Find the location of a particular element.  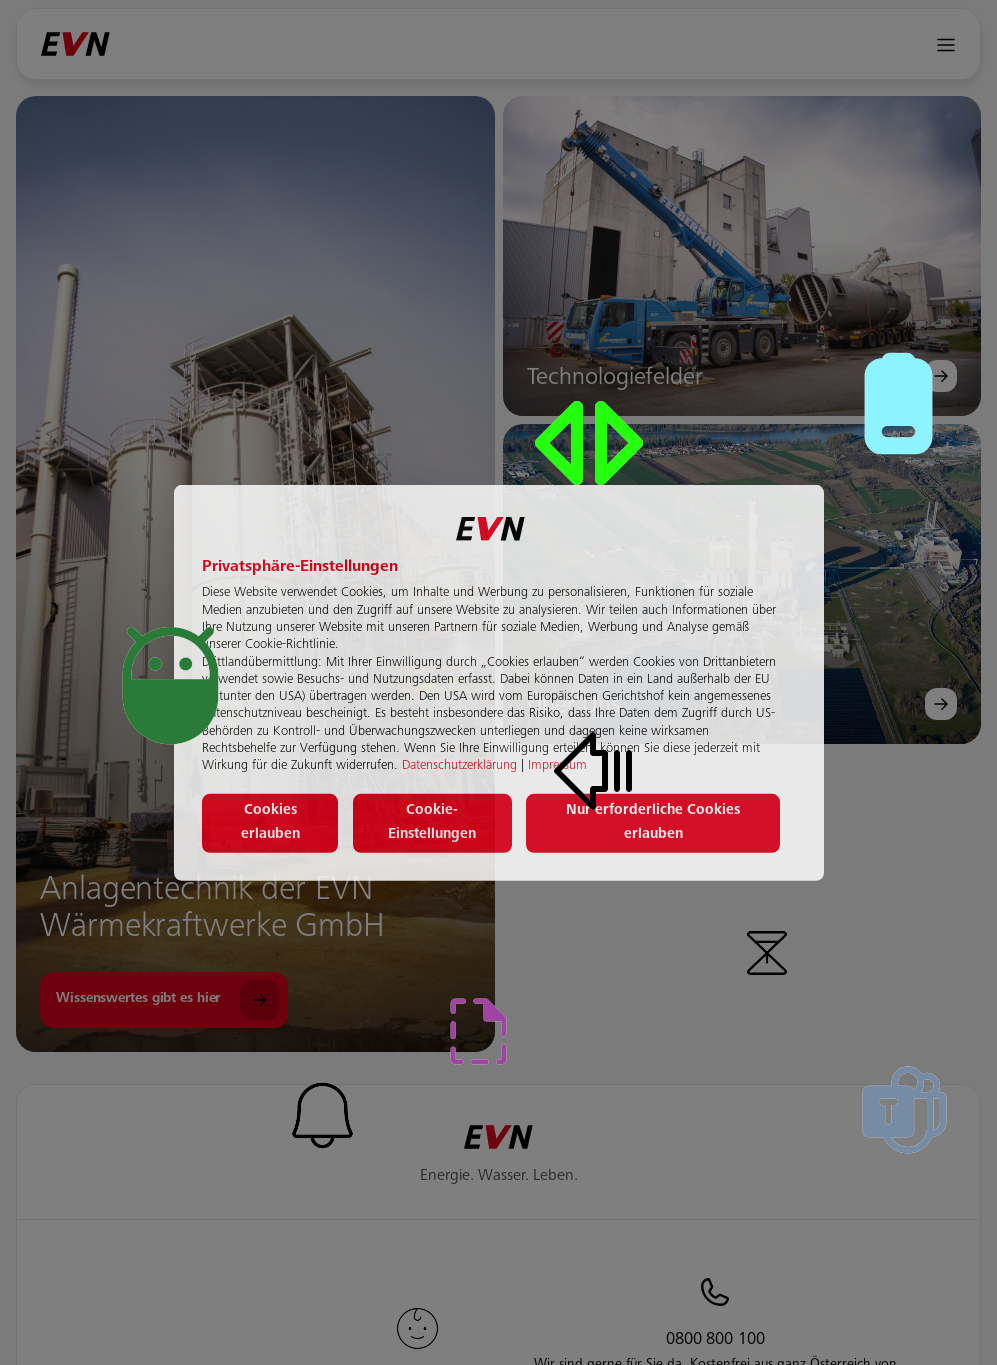

go back to the beginning is located at coordinates (596, 771).